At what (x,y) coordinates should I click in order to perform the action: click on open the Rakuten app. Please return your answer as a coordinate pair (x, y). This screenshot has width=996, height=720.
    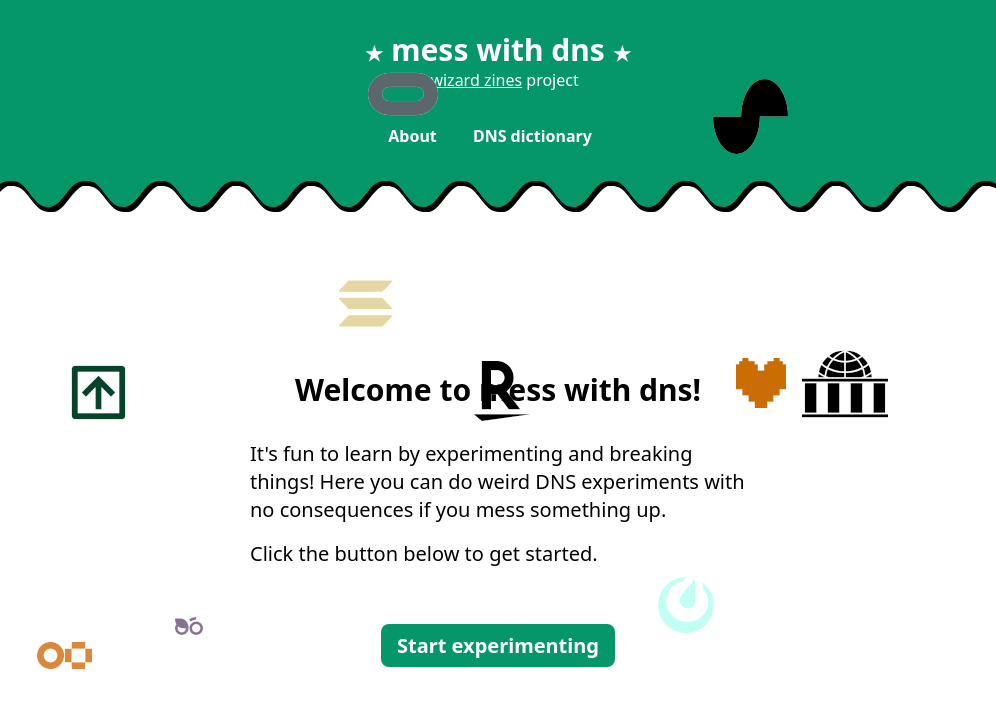
    Looking at the image, I should click on (502, 391).